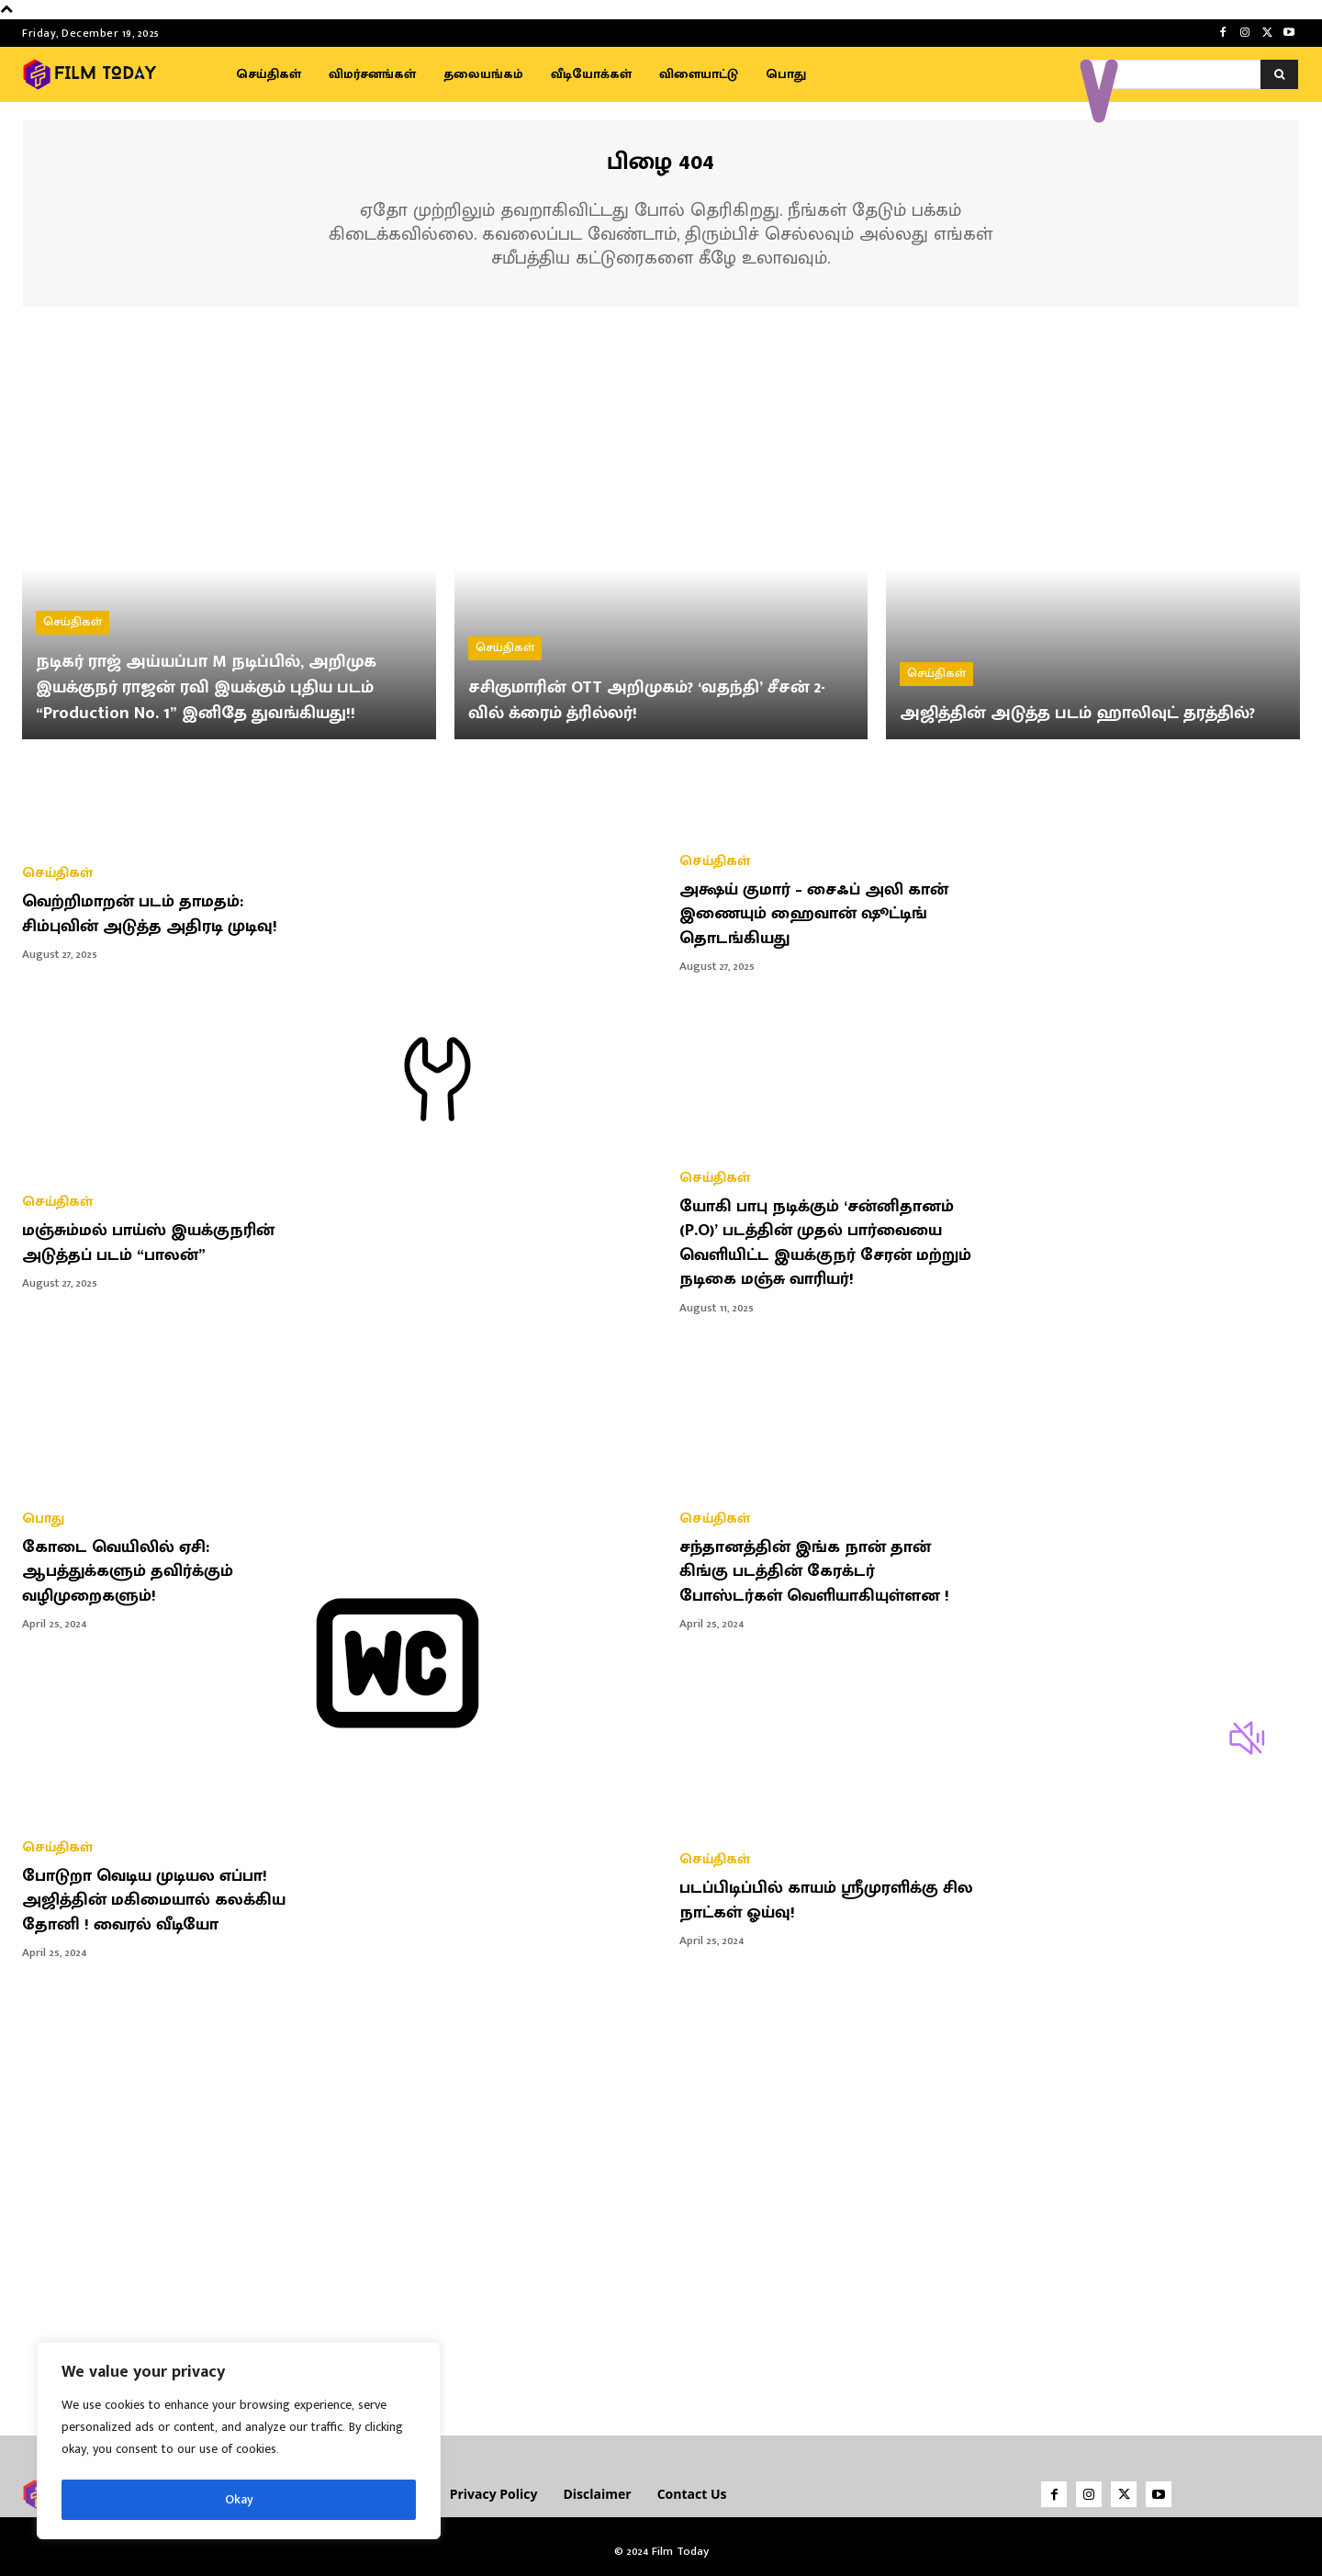 This screenshot has width=1322, height=2576. Describe the element at coordinates (398, 1663) in the screenshot. I see `indicates restroom or water closet location` at that location.